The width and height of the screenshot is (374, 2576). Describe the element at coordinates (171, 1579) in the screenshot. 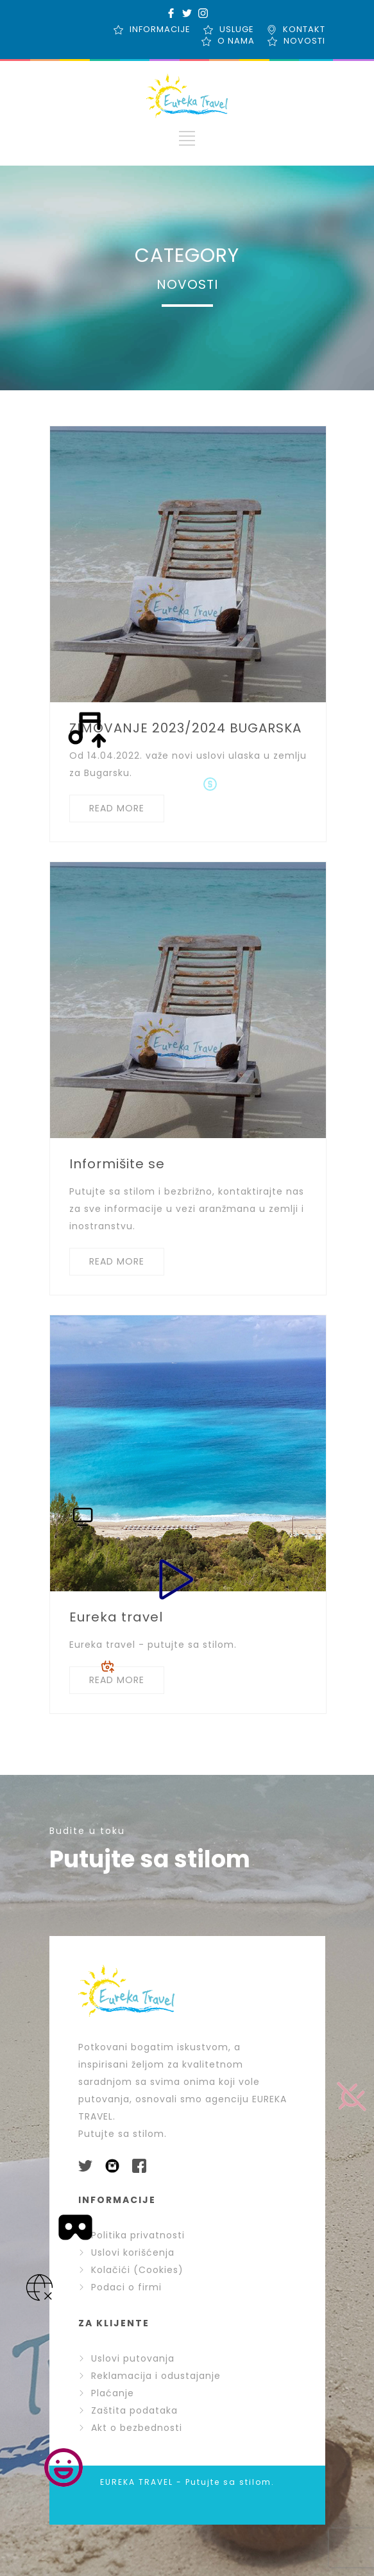

I see `play media or video content` at that location.